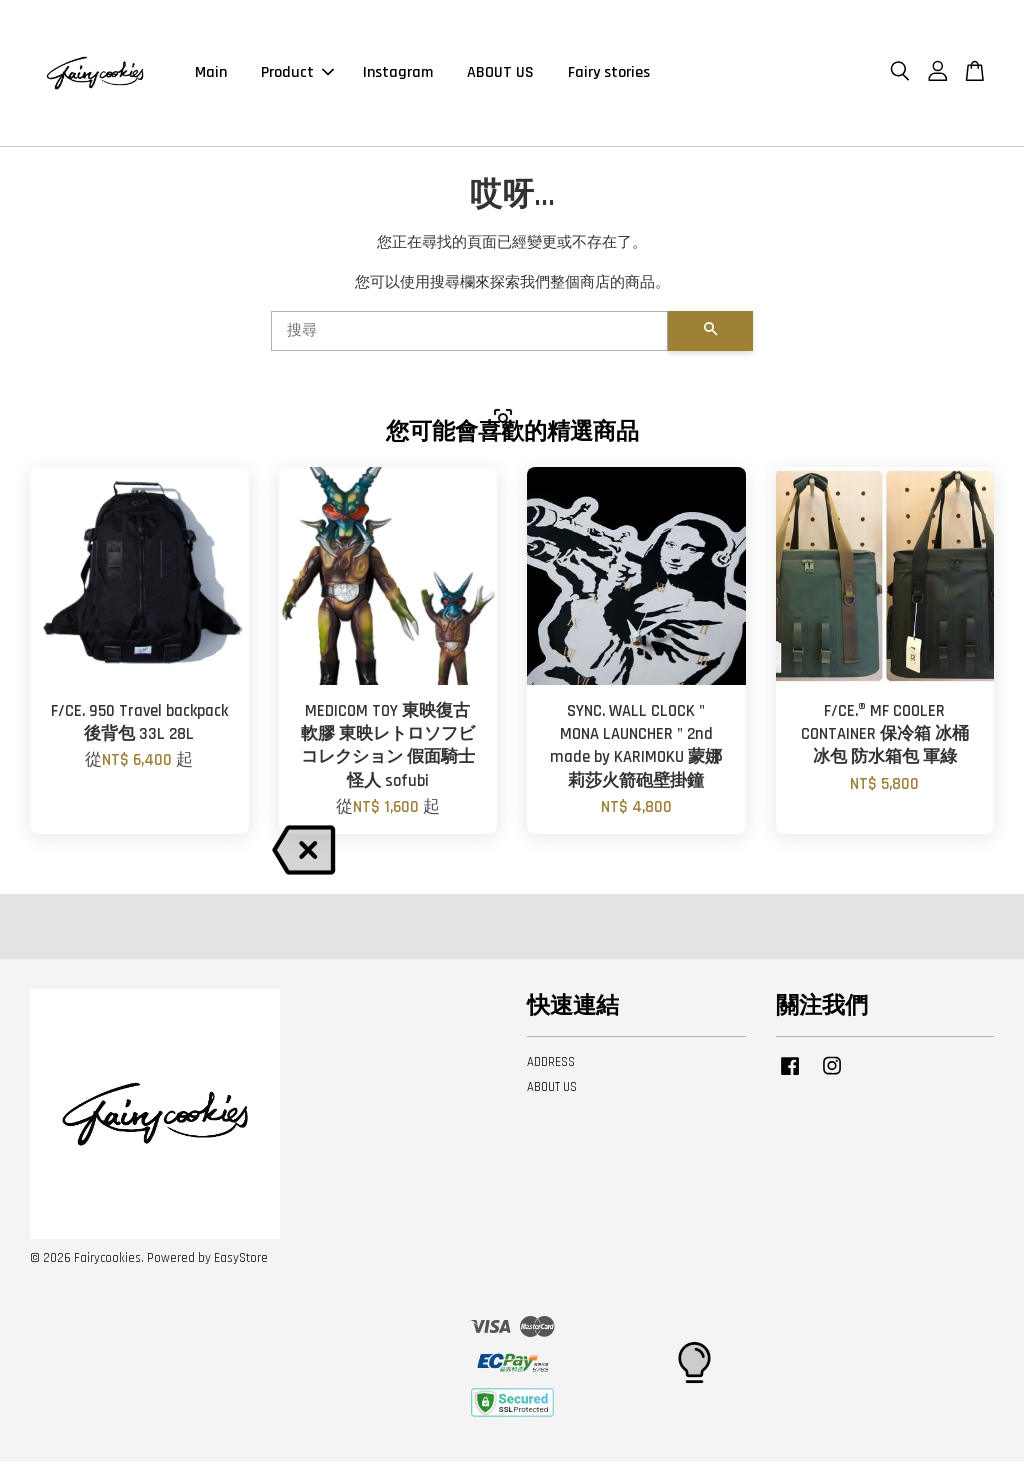 Image resolution: width=1024 pixels, height=1467 pixels. I want to click on delete the previous character, so click(306, 850).